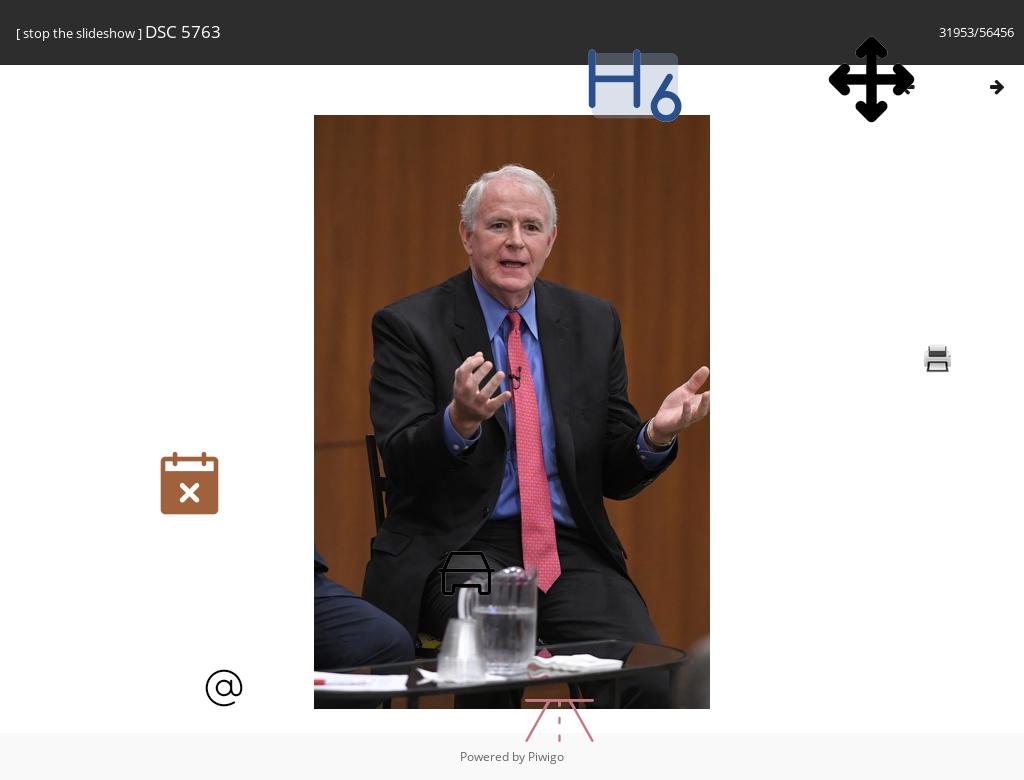 The width and height of the screenshot is (1024, 780). What do you see at coordinates (559, 720) in the screenshot?
I see `view directions or navigation` at bounding box center [559, 720].